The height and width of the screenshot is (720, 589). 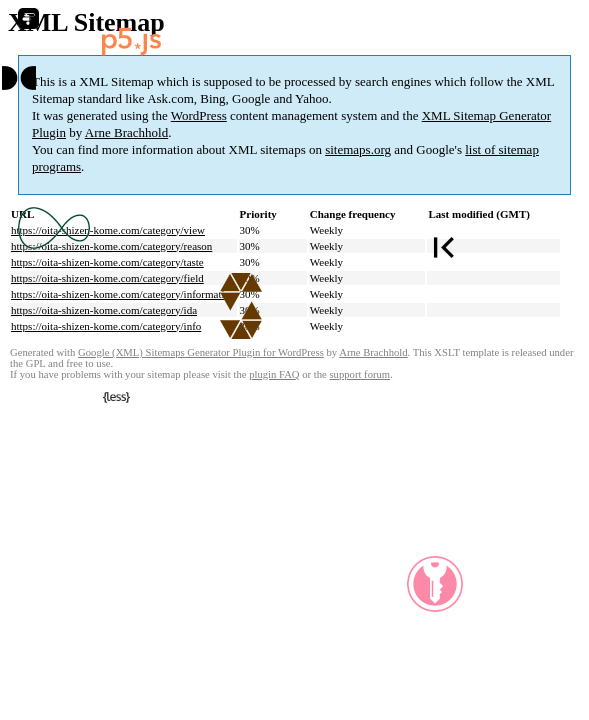 I want to click on p5.js creative coding library logo, so click(x=131, y=41).